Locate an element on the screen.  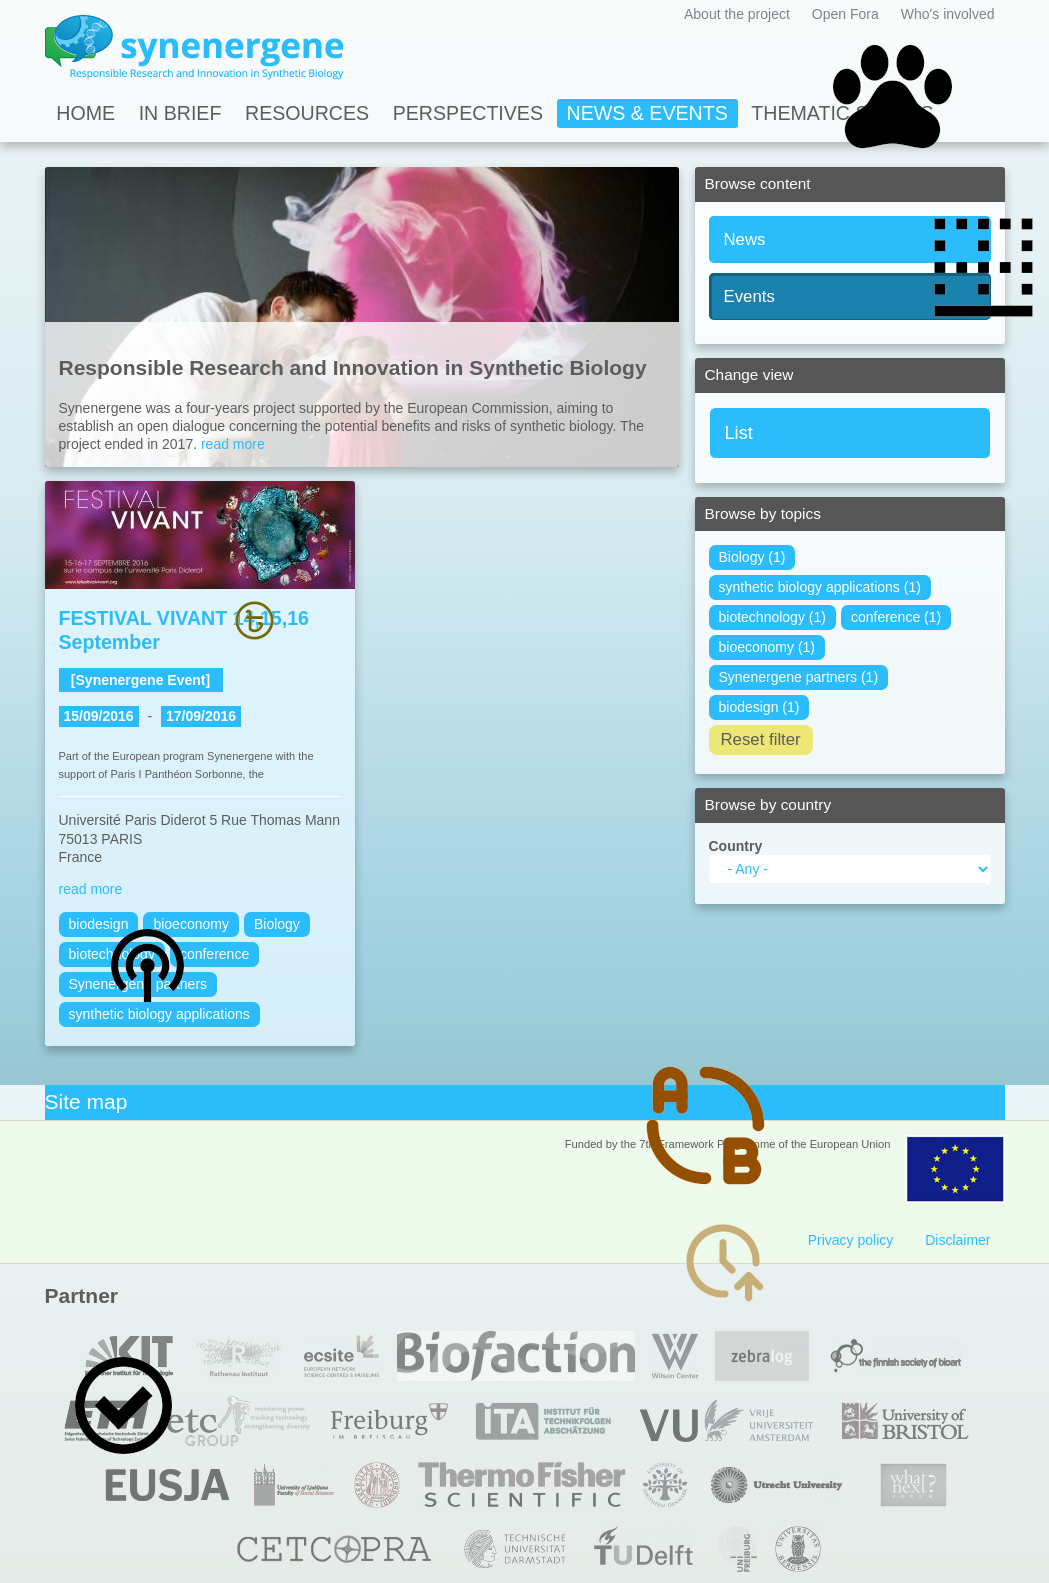
apply bottom border to selected cells is located at coordinates (983, 267).